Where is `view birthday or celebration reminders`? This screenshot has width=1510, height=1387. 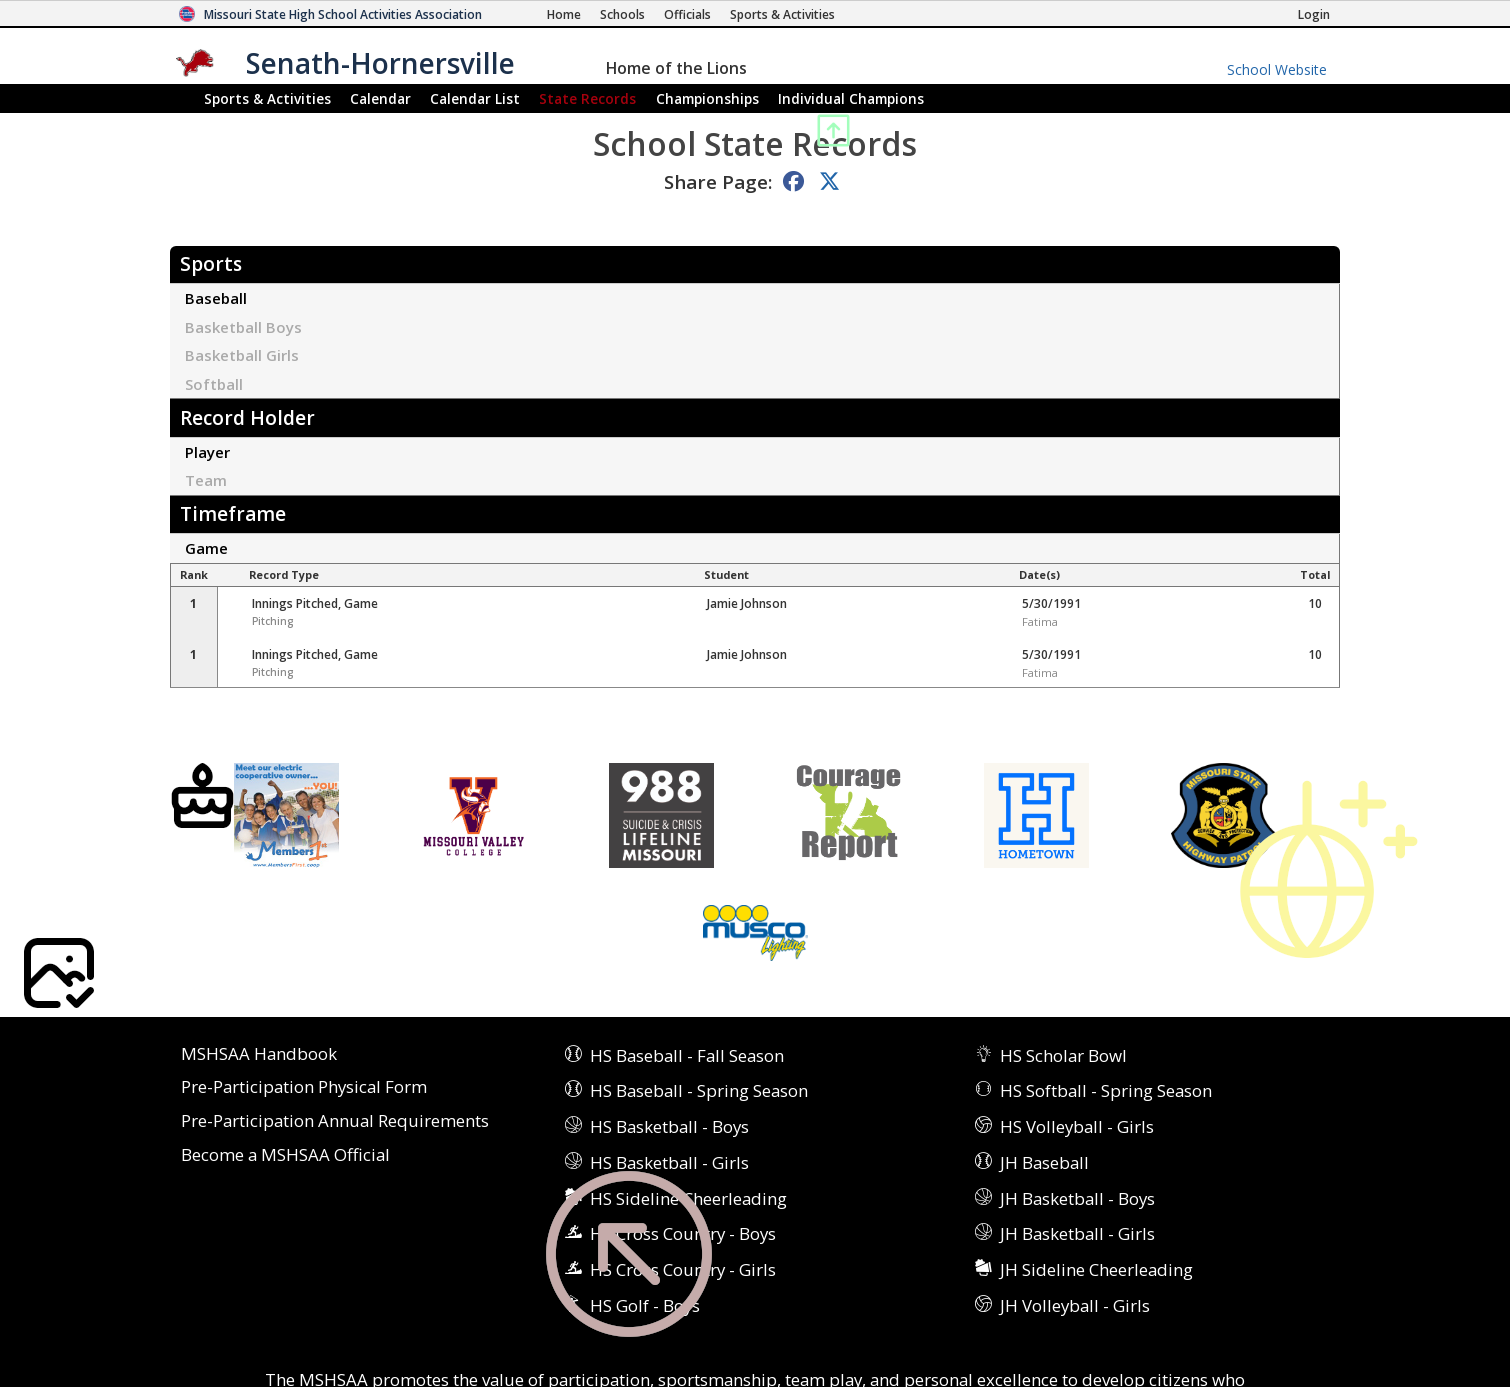 view birthday or celebration reminders is located at coordinates (202, 799).